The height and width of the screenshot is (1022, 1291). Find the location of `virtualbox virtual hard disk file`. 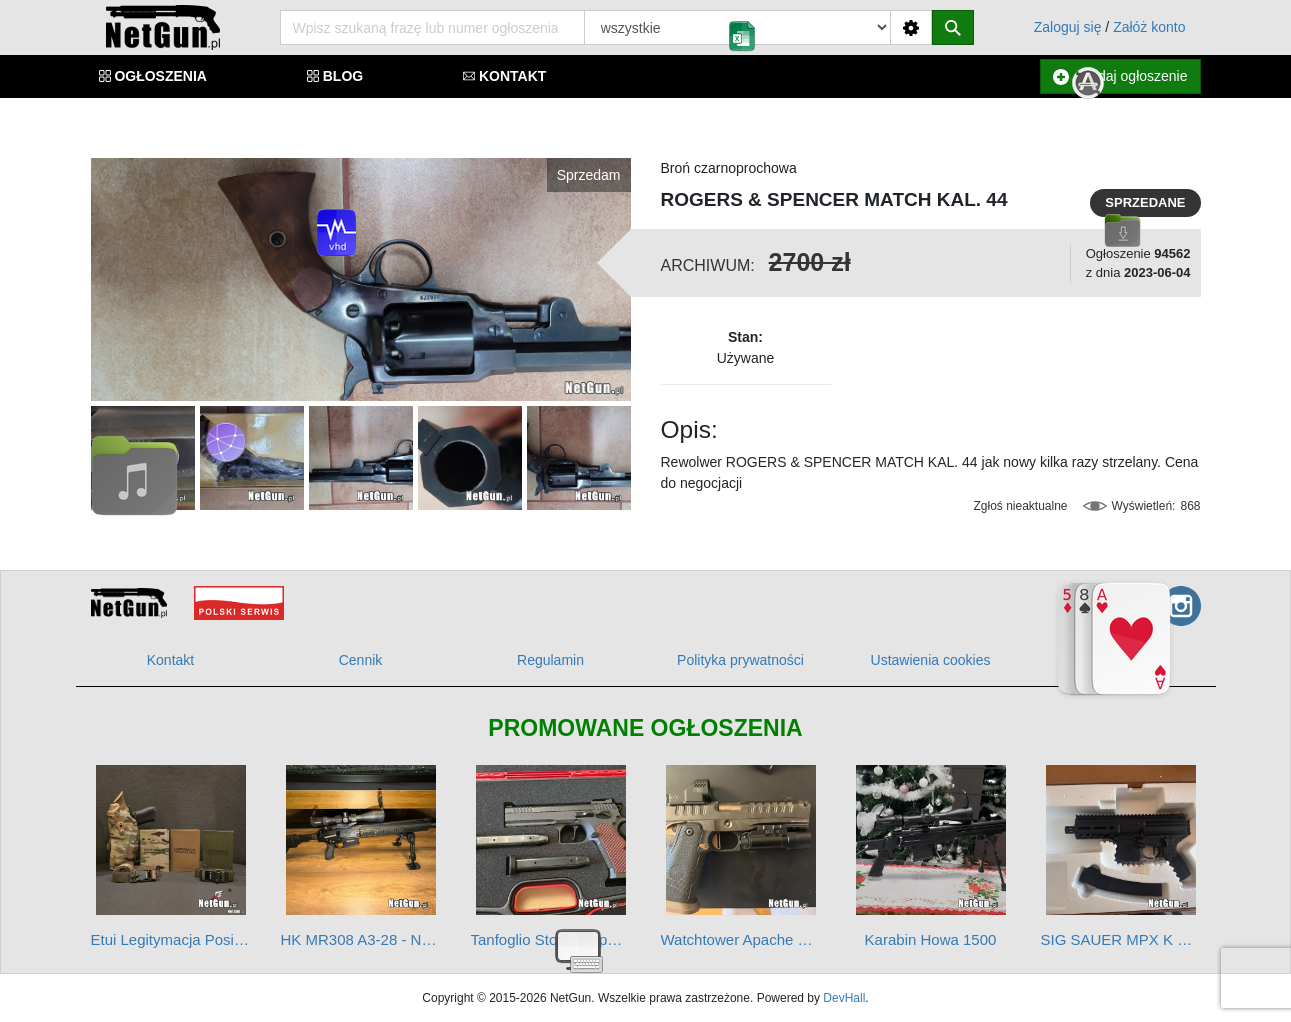

virtualbox virtual hard disk file is located at coordinates (336, 232).